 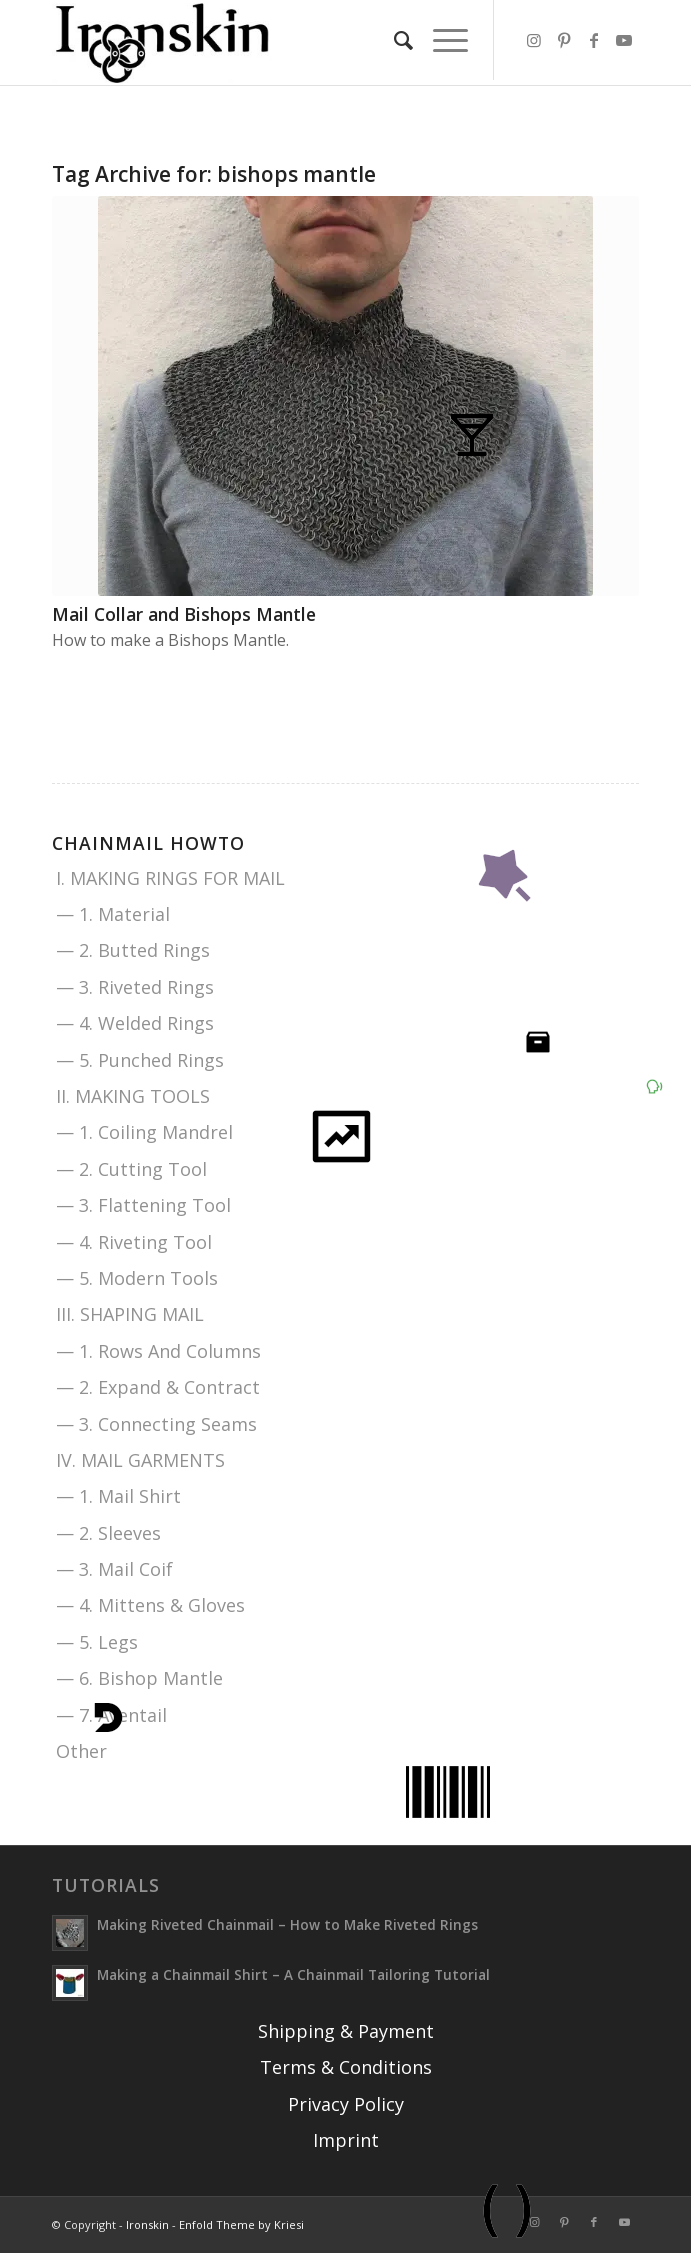 I want to click on activate text-to-speech, so click(x=654, y=1086).